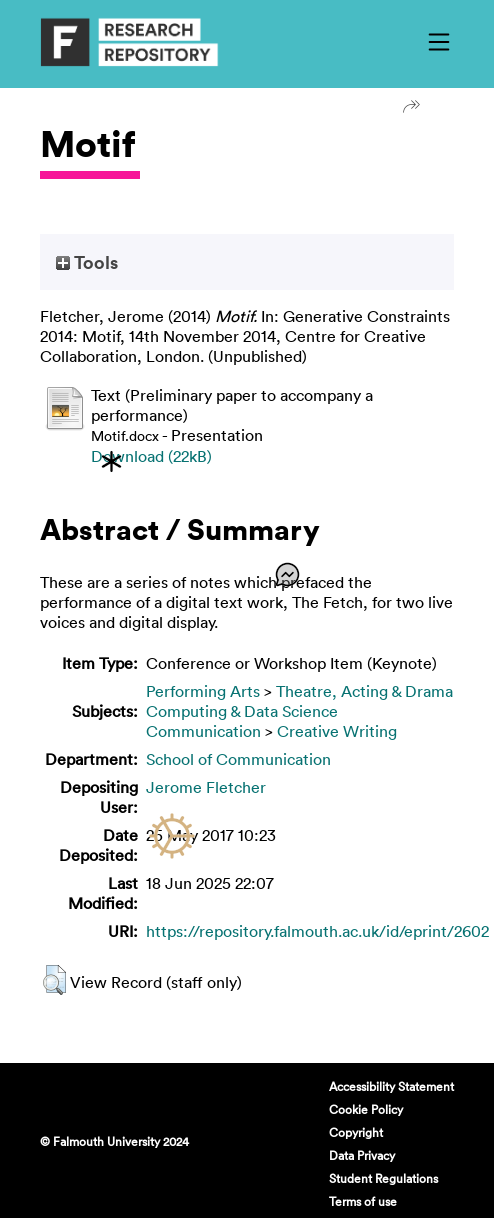 The image size is (494, 1218). I want to click on indicates a required field in a form, so click(111, 461).